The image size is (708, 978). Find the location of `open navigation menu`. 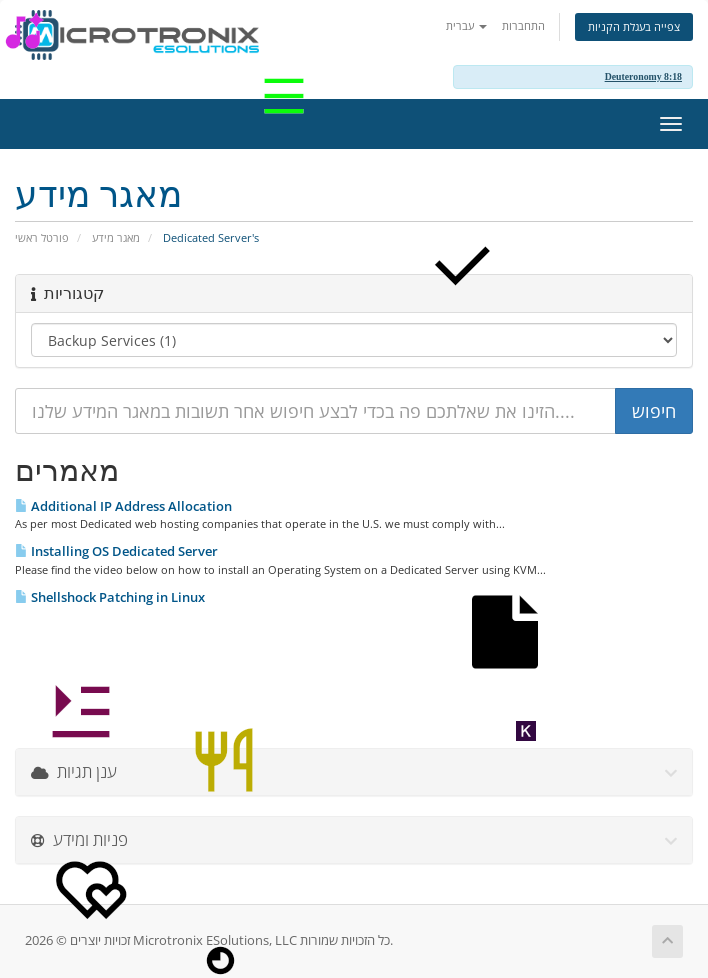

open navigation menu is located at coordinates (284, 96).